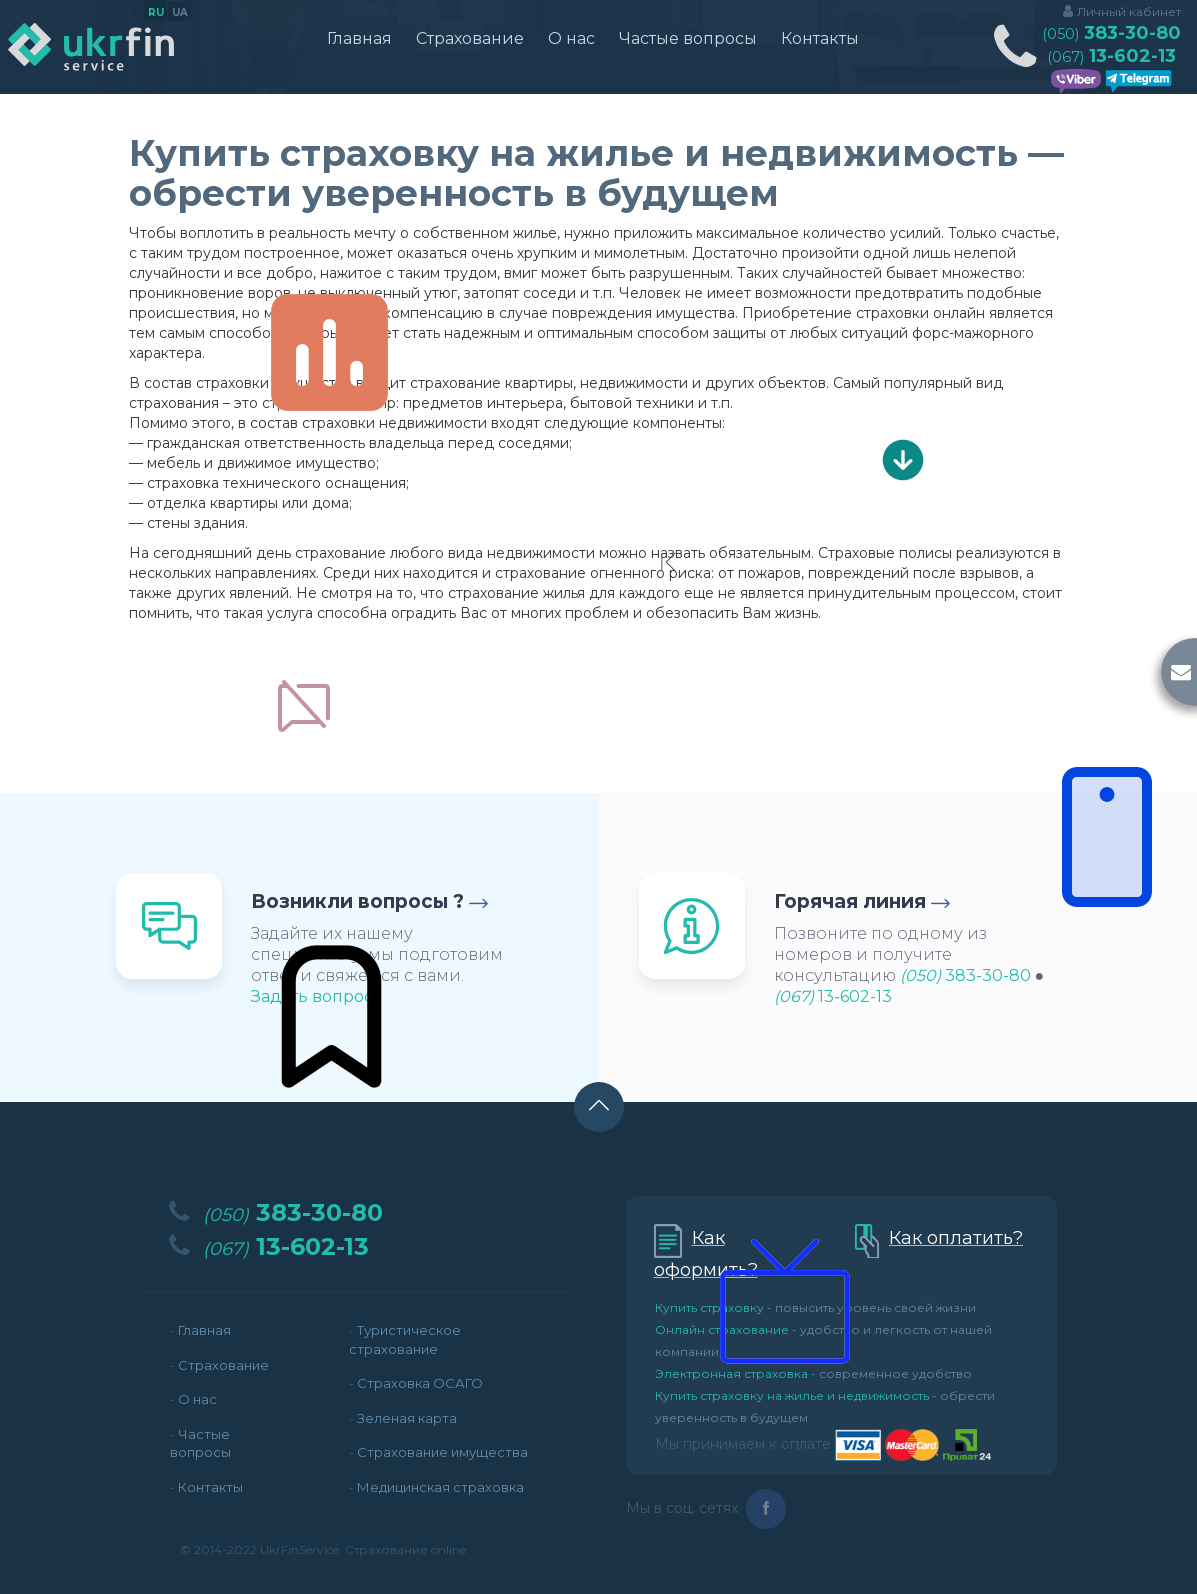 The height and width of the screenshot is (1594, 1197). I want to click on download a file or content, so click(903, 460).